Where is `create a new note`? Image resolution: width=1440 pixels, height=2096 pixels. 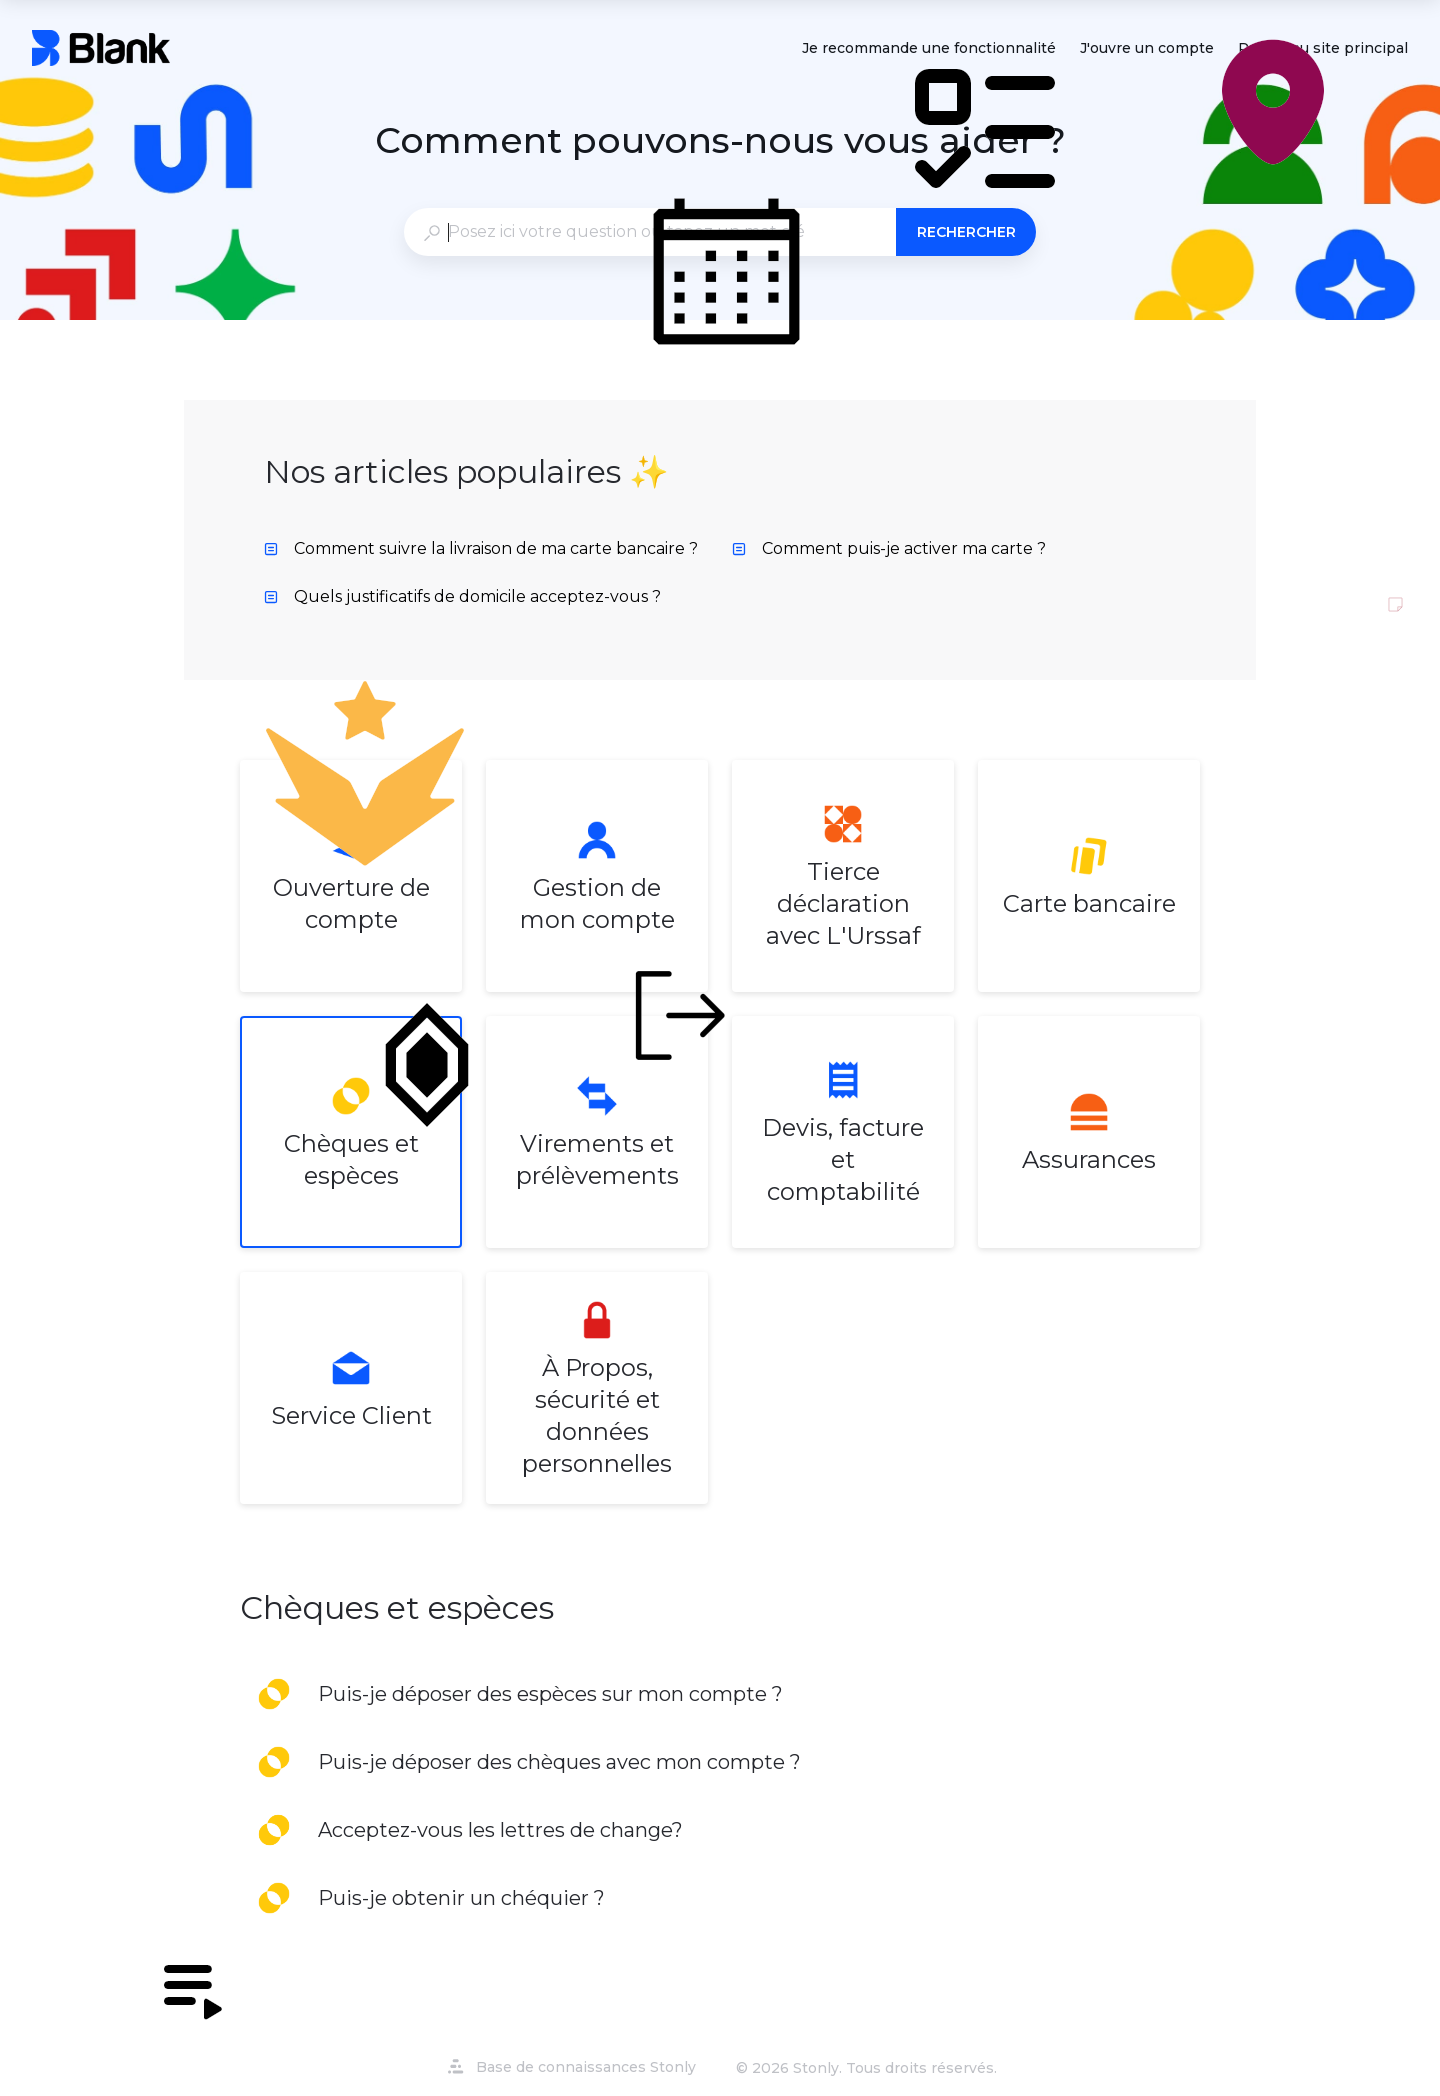 create a new note is located at coordinates (1395, 604).